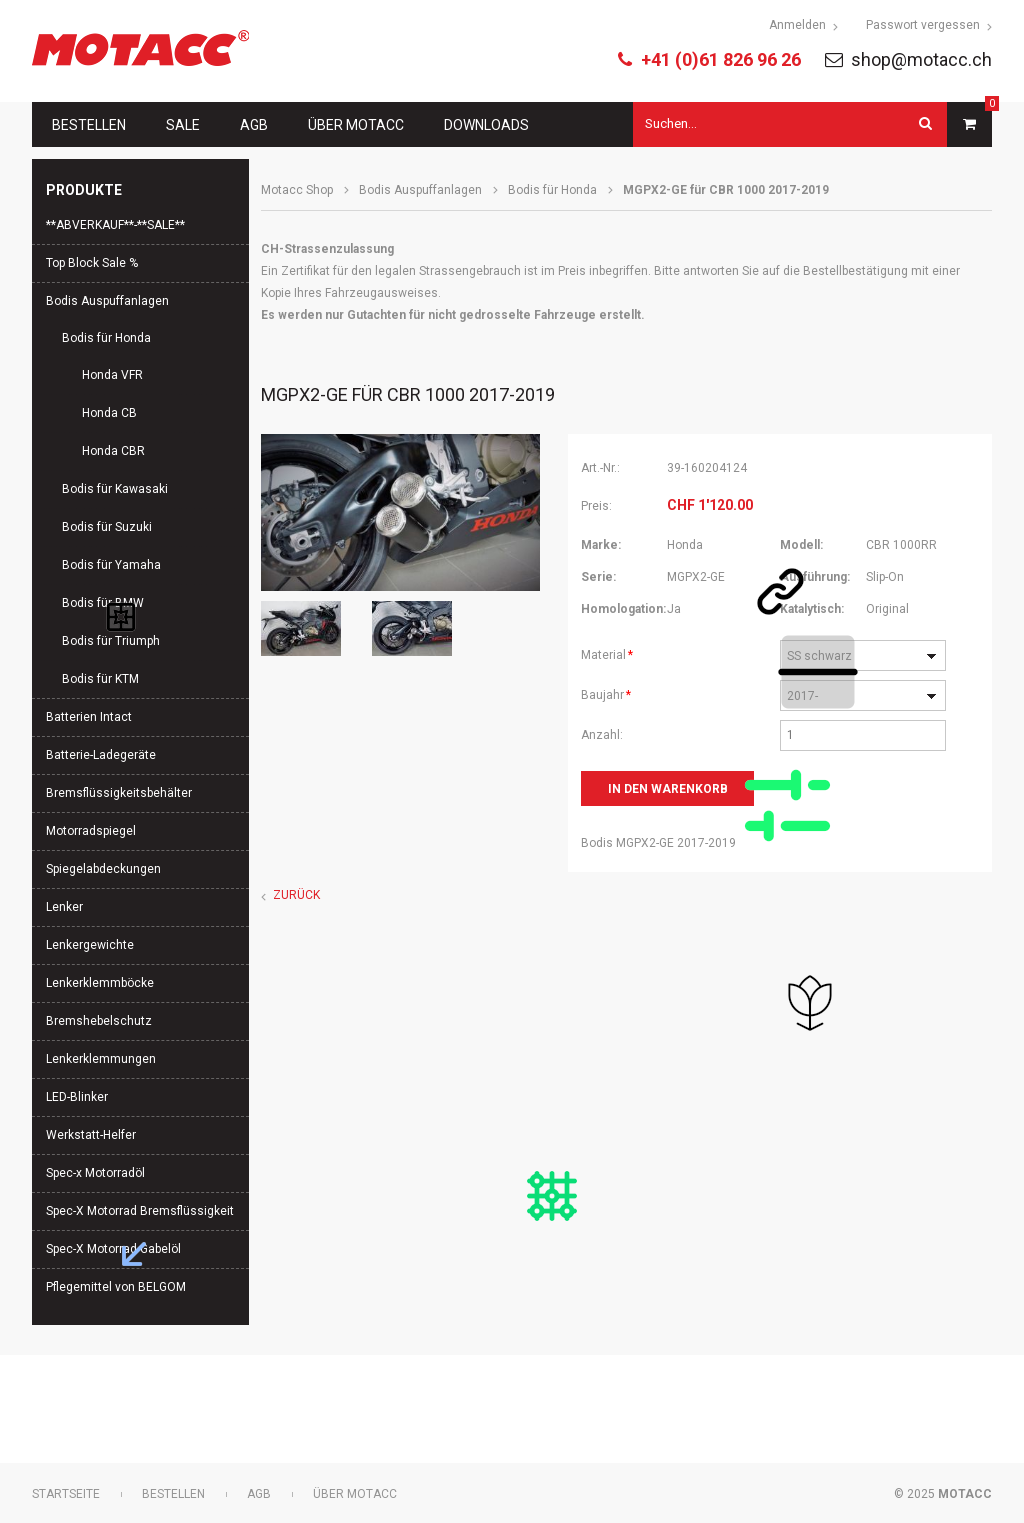 This screenshot has width=1024, height=1523. What do you see at coordinates (818, 672) in the screenshot?
I see `decrease quantity or value` at bounding box center [818, 672].